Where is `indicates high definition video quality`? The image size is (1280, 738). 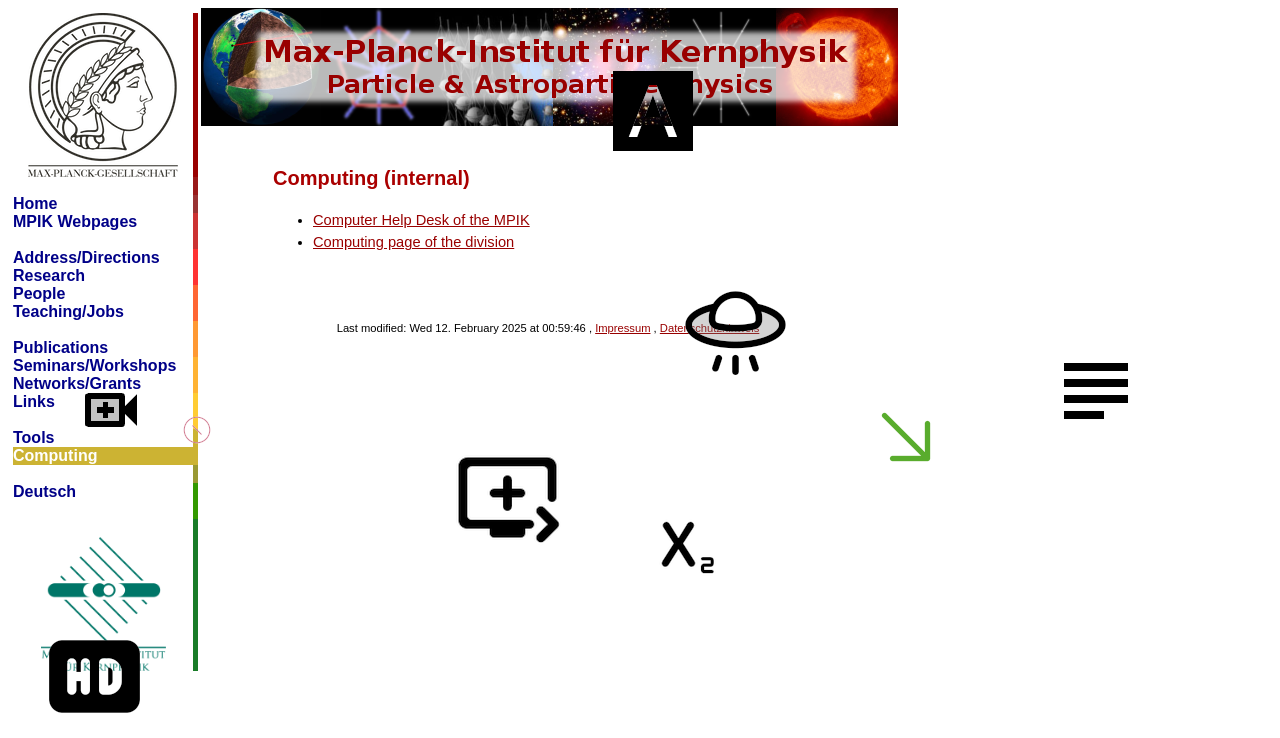
indicates high definition video quality is located at coordinates (94, 676).